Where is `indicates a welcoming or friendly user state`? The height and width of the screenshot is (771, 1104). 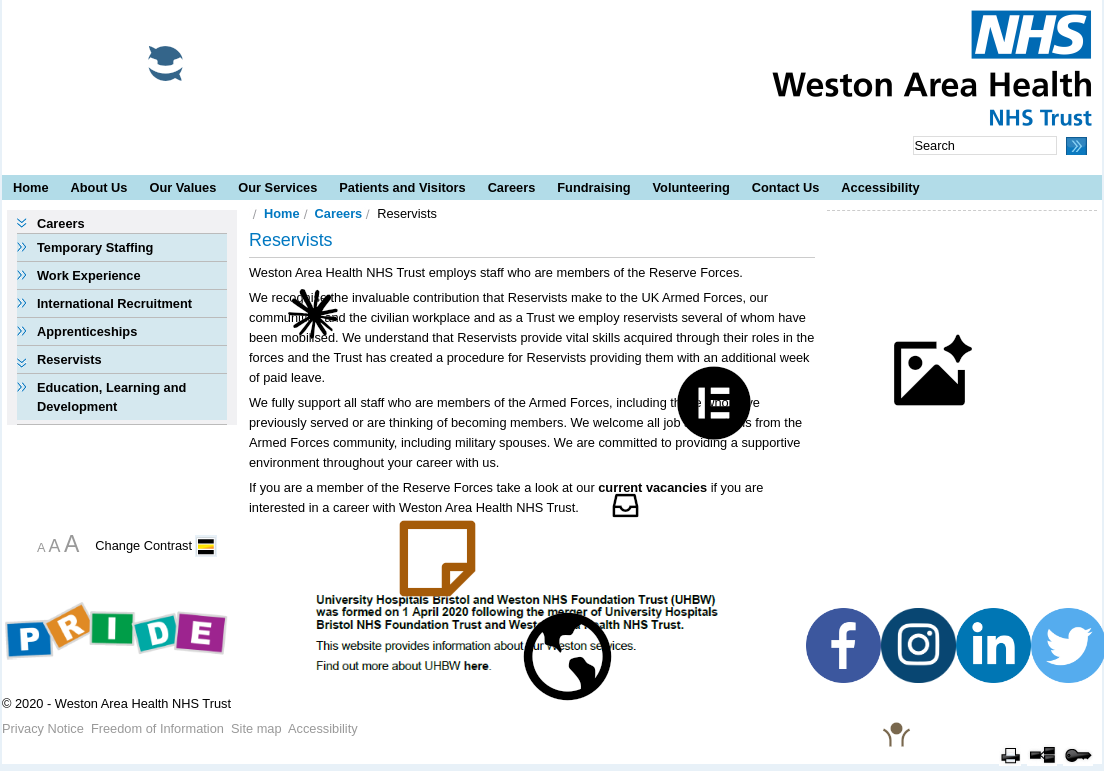
indicates a welcoming or friendly user state is located at coordinates (896, 734).